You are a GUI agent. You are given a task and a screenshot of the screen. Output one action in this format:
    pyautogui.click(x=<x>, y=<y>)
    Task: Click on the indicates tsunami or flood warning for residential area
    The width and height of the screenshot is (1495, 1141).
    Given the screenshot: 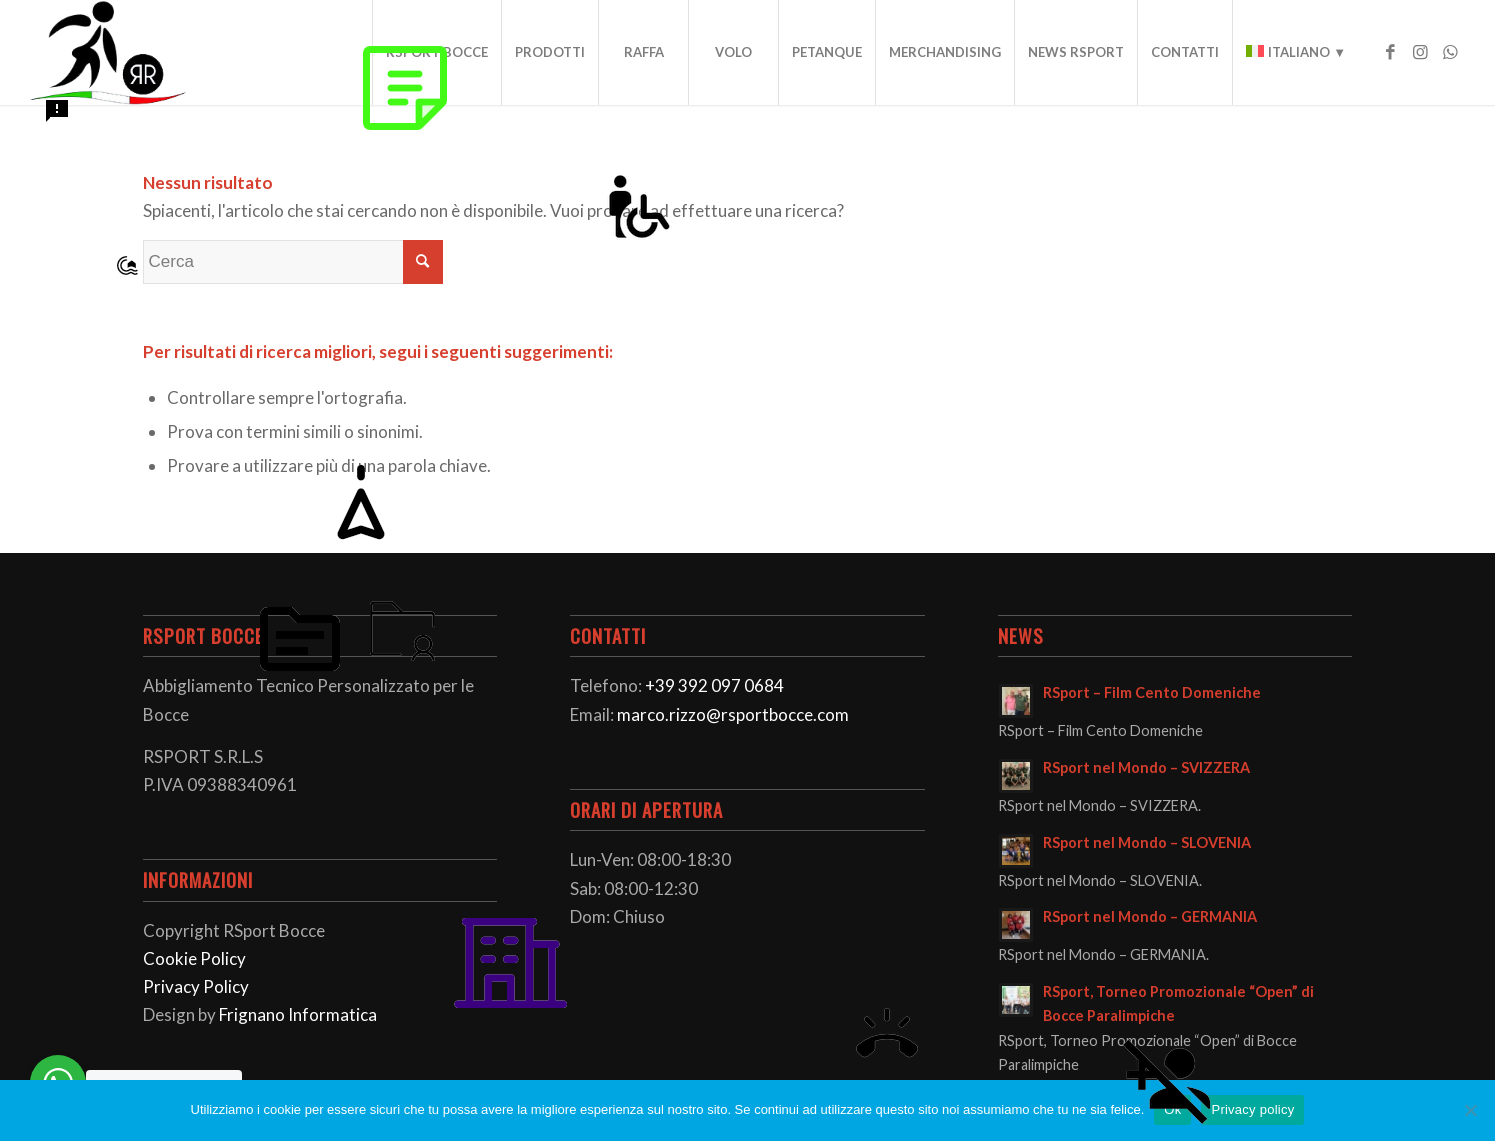 What is the action you would take?
    pyautogui.click(x=127, y=265)
    